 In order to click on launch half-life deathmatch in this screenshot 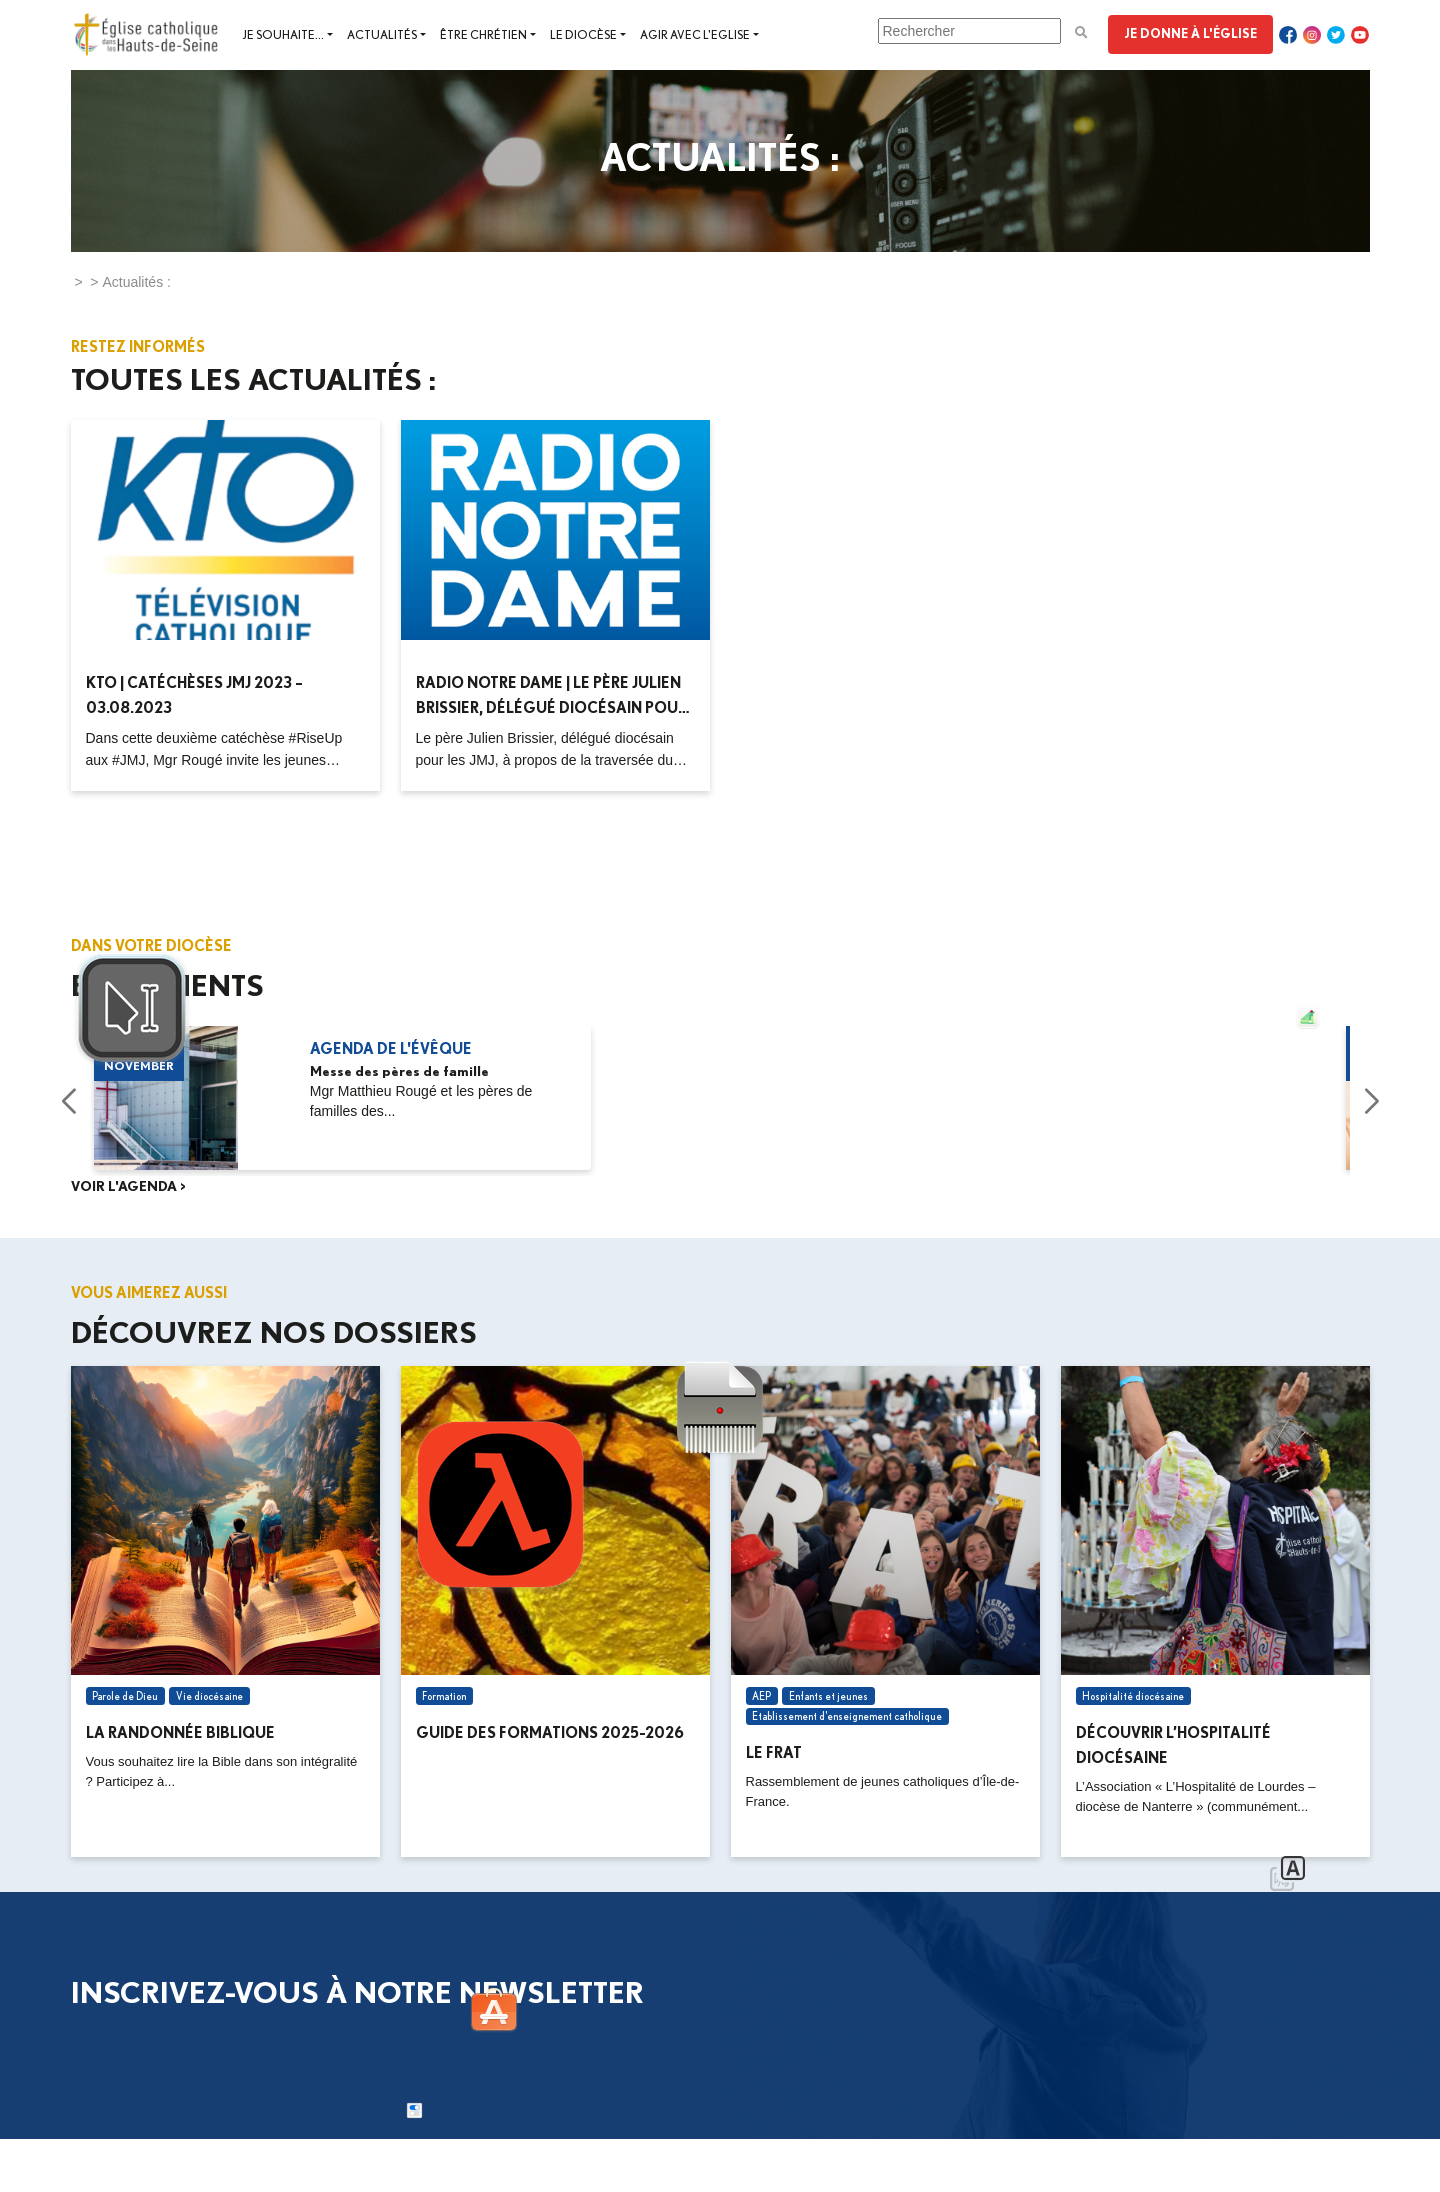, I will do `click(500, 1504)`.